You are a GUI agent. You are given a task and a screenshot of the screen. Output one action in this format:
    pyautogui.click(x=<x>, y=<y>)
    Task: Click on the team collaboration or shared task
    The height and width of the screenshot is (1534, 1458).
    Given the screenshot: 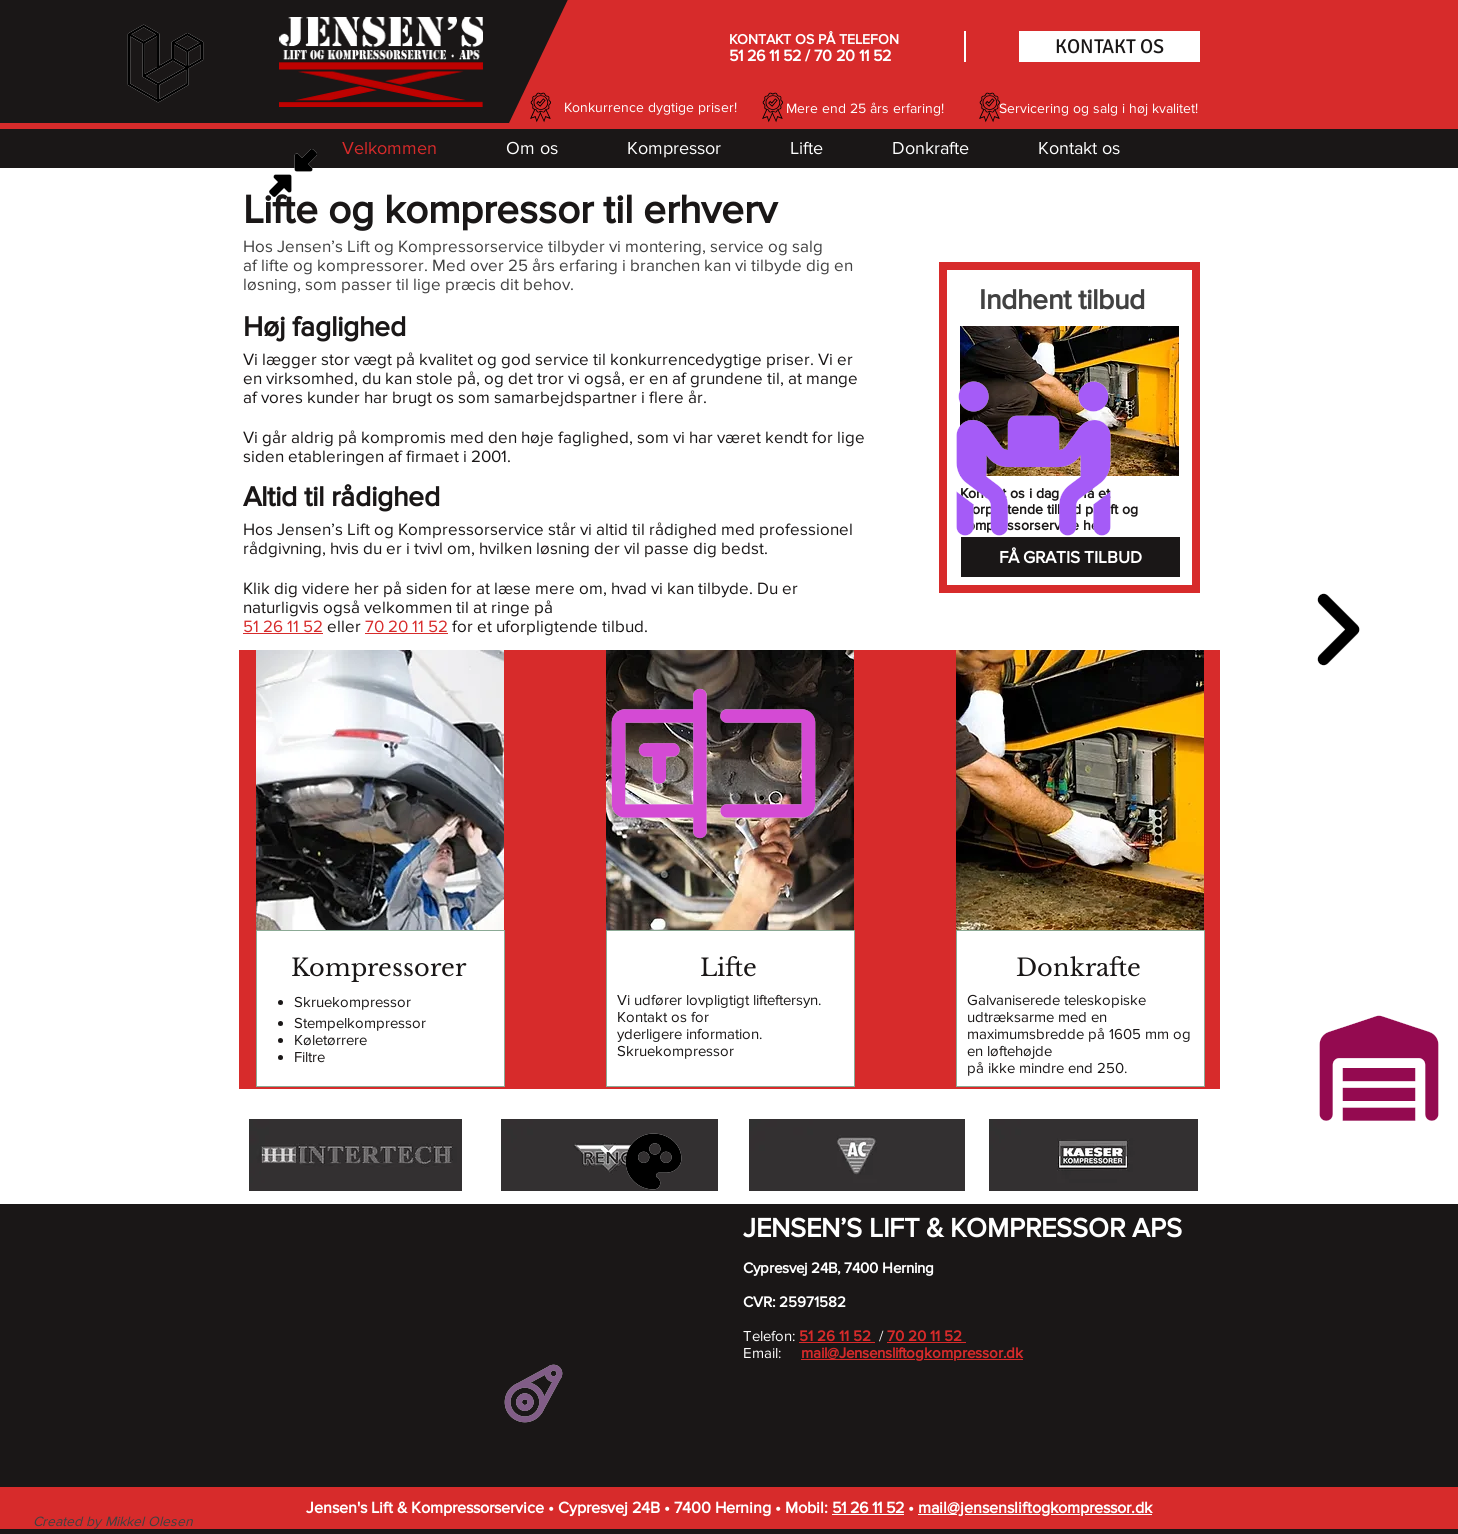 What is the action you would take?
    pyautogui.click(x=1033, y=458)
    